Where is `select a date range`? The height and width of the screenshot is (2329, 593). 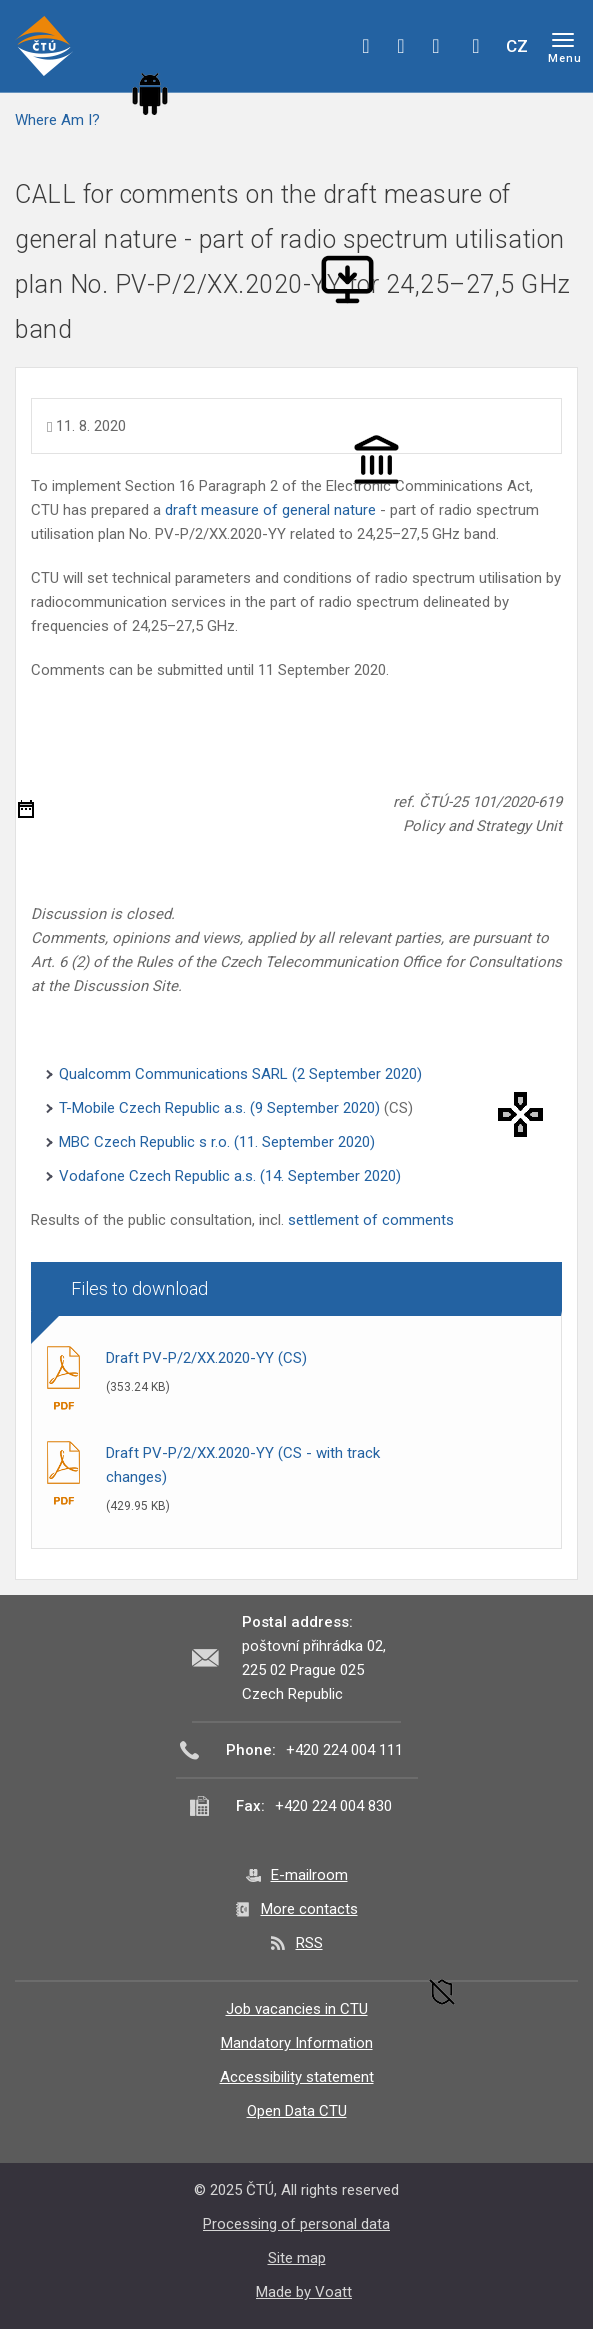
select a date range is located at coordinates (26, 809).